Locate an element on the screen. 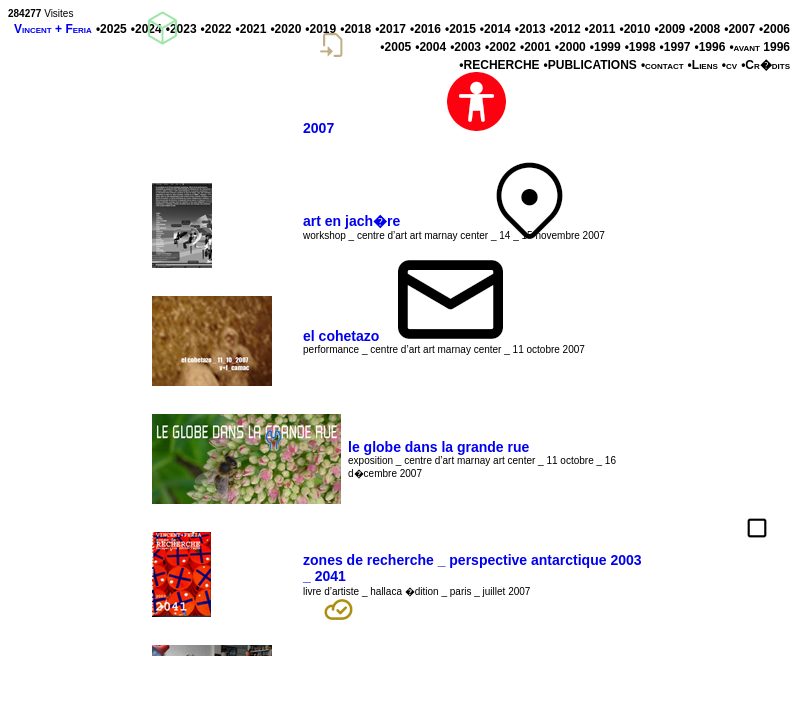  access accessibility settings is located at coordinates (476, 101).